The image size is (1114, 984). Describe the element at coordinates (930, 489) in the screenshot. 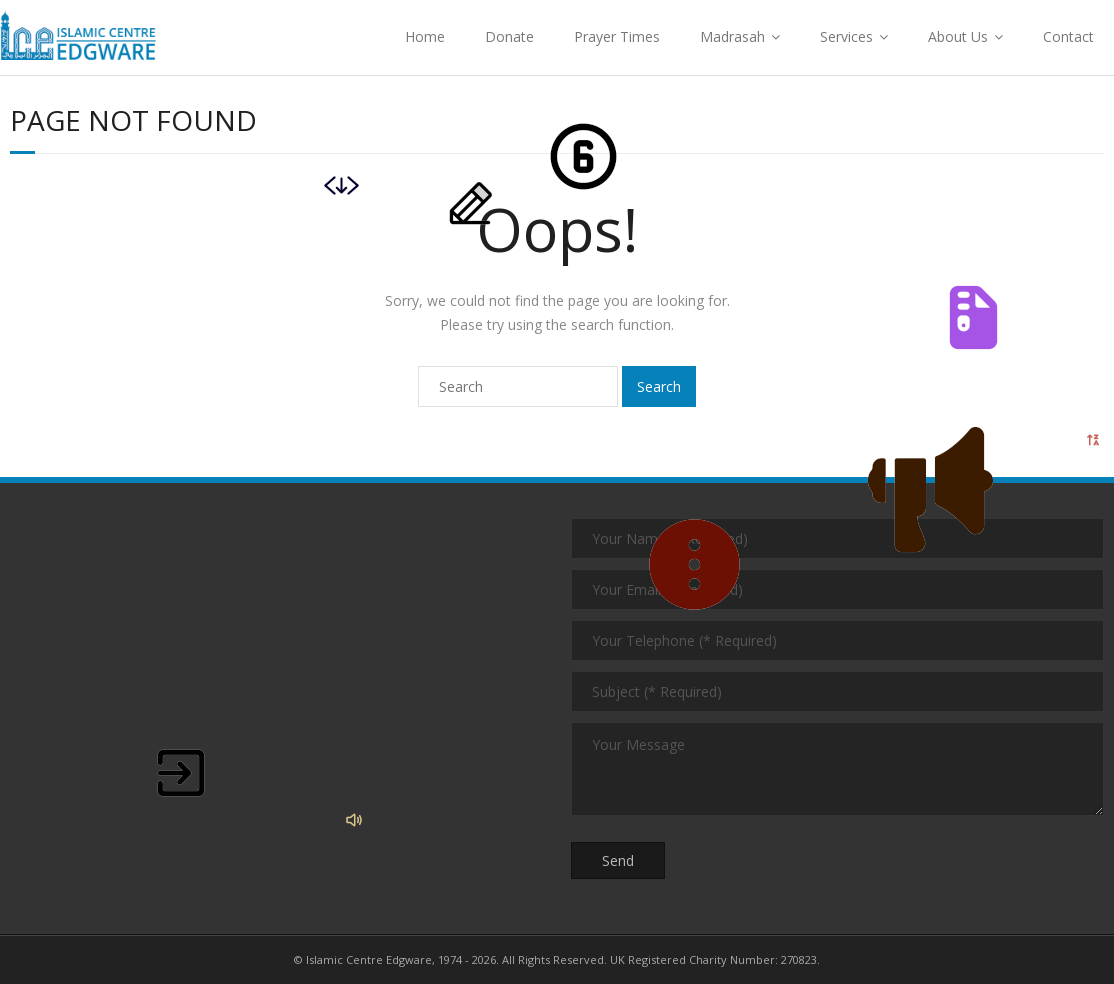

I see `make an announcement or broadcast` at that location.